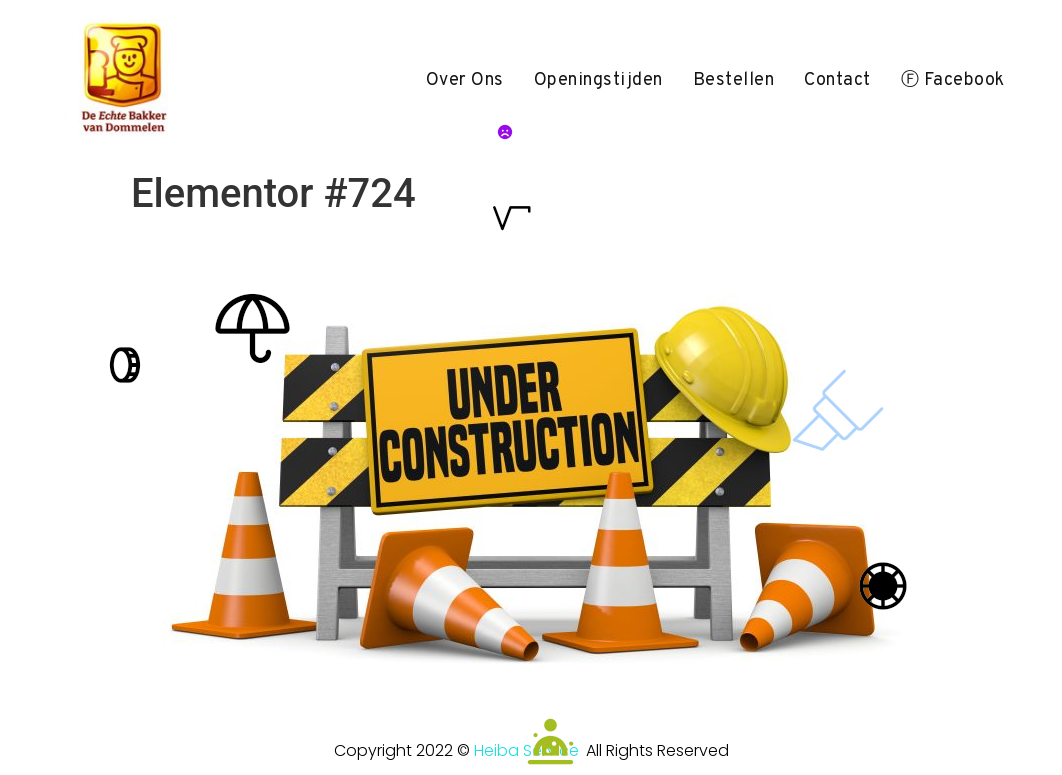 Image resolution: width=1062 pixels, height=775 pixels. I want to click on view weather protection or rain forecast, so click(252, 328).